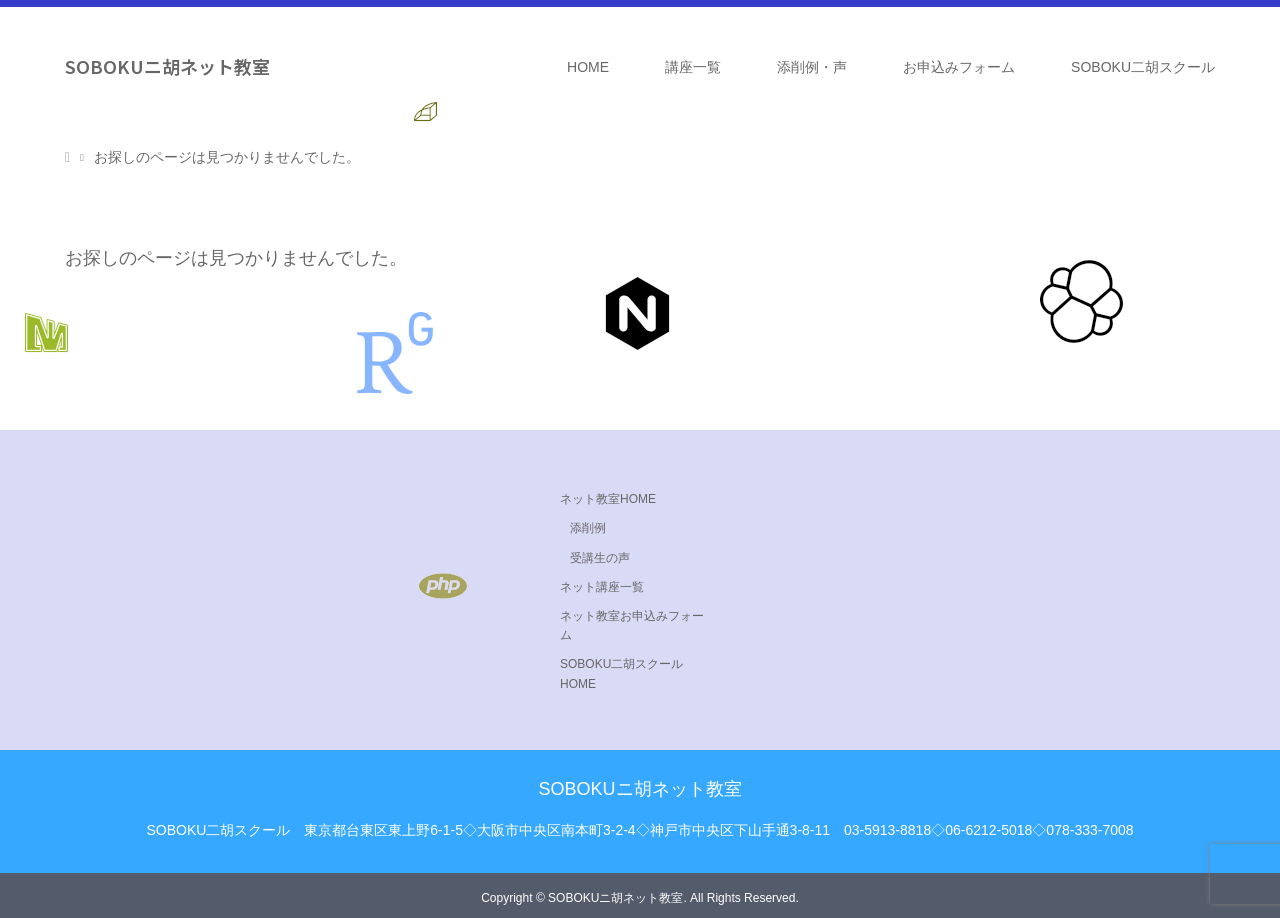 This screenshot has width=1280, height=918. I want to click on rollbar error monitoring service logo, so click(425, 111).